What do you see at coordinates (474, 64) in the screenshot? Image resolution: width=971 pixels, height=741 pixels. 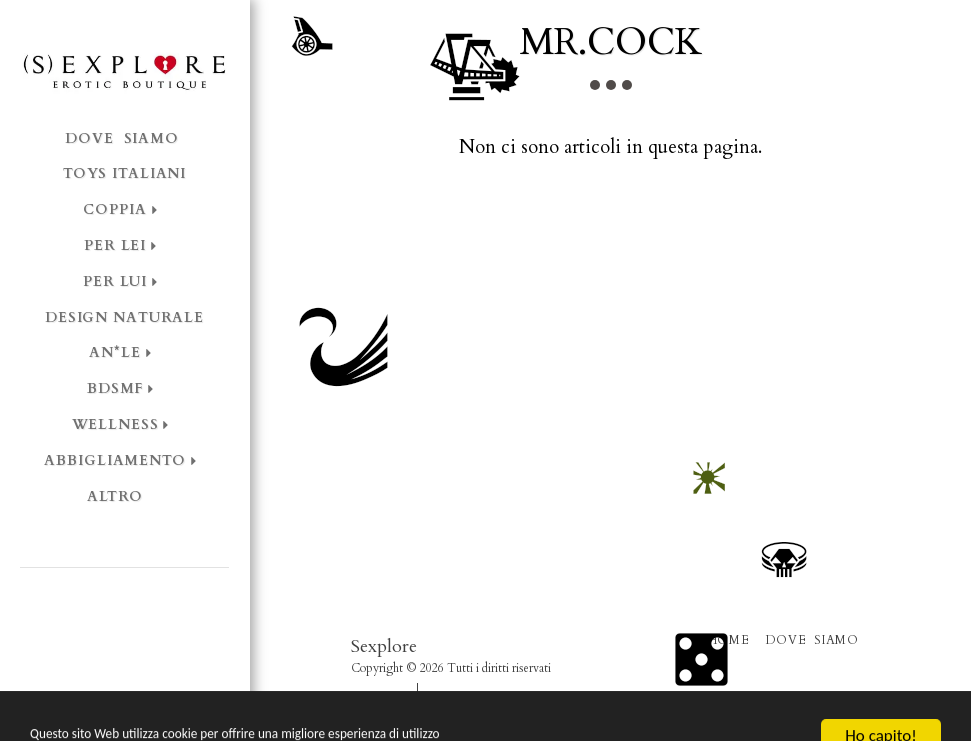 I see `bucket wheel excavator machinery icon` at bounding box center [474, 64].